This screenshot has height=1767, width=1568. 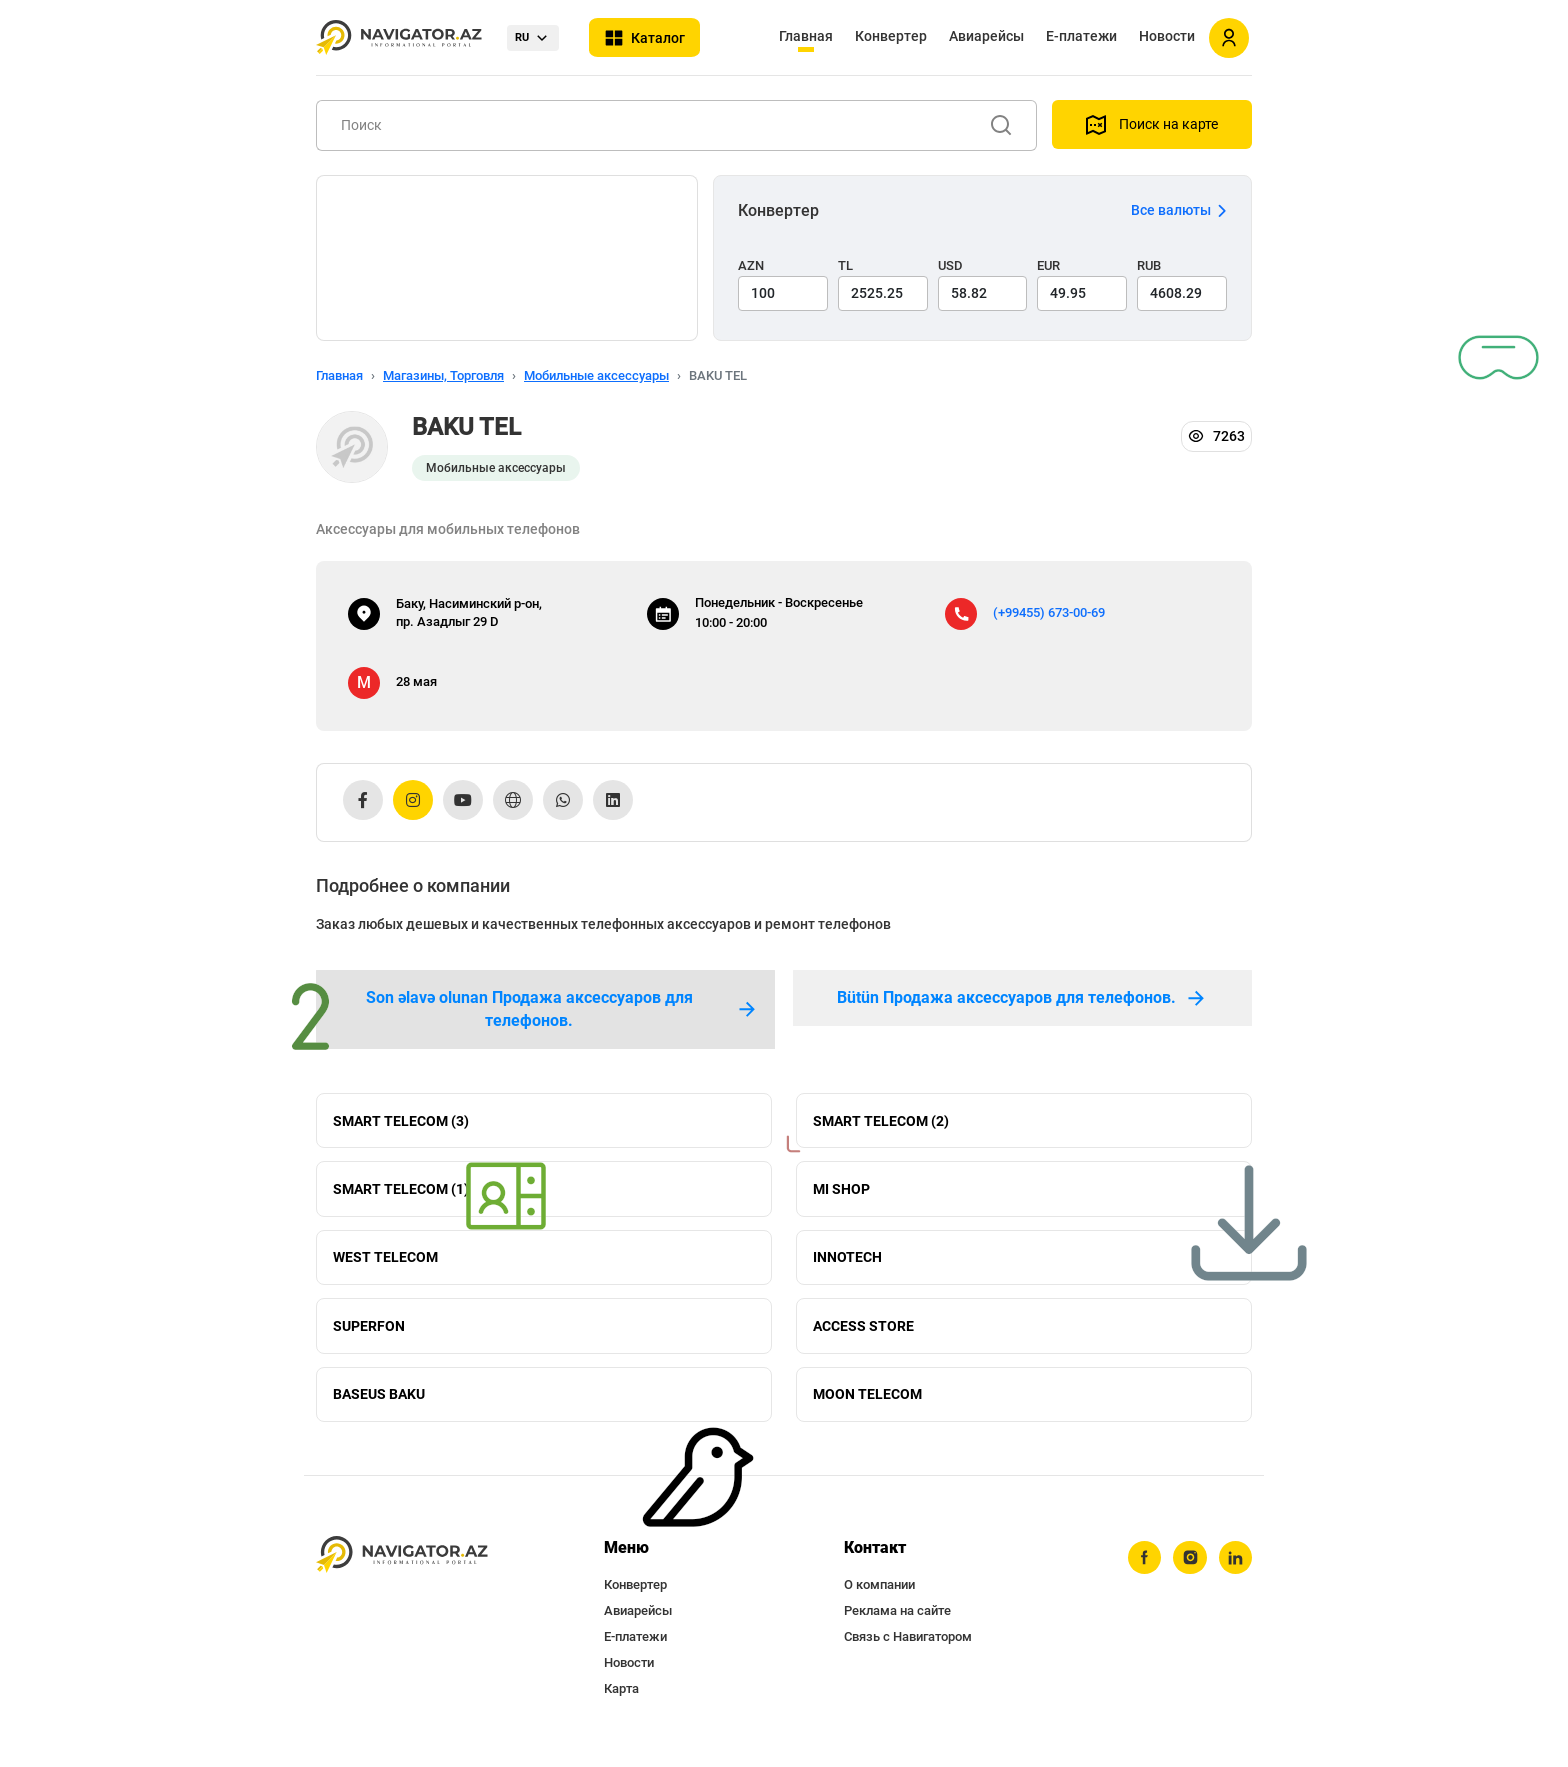 I want to click on access virtual reality or AR settings, so click(x=1498, y=357).